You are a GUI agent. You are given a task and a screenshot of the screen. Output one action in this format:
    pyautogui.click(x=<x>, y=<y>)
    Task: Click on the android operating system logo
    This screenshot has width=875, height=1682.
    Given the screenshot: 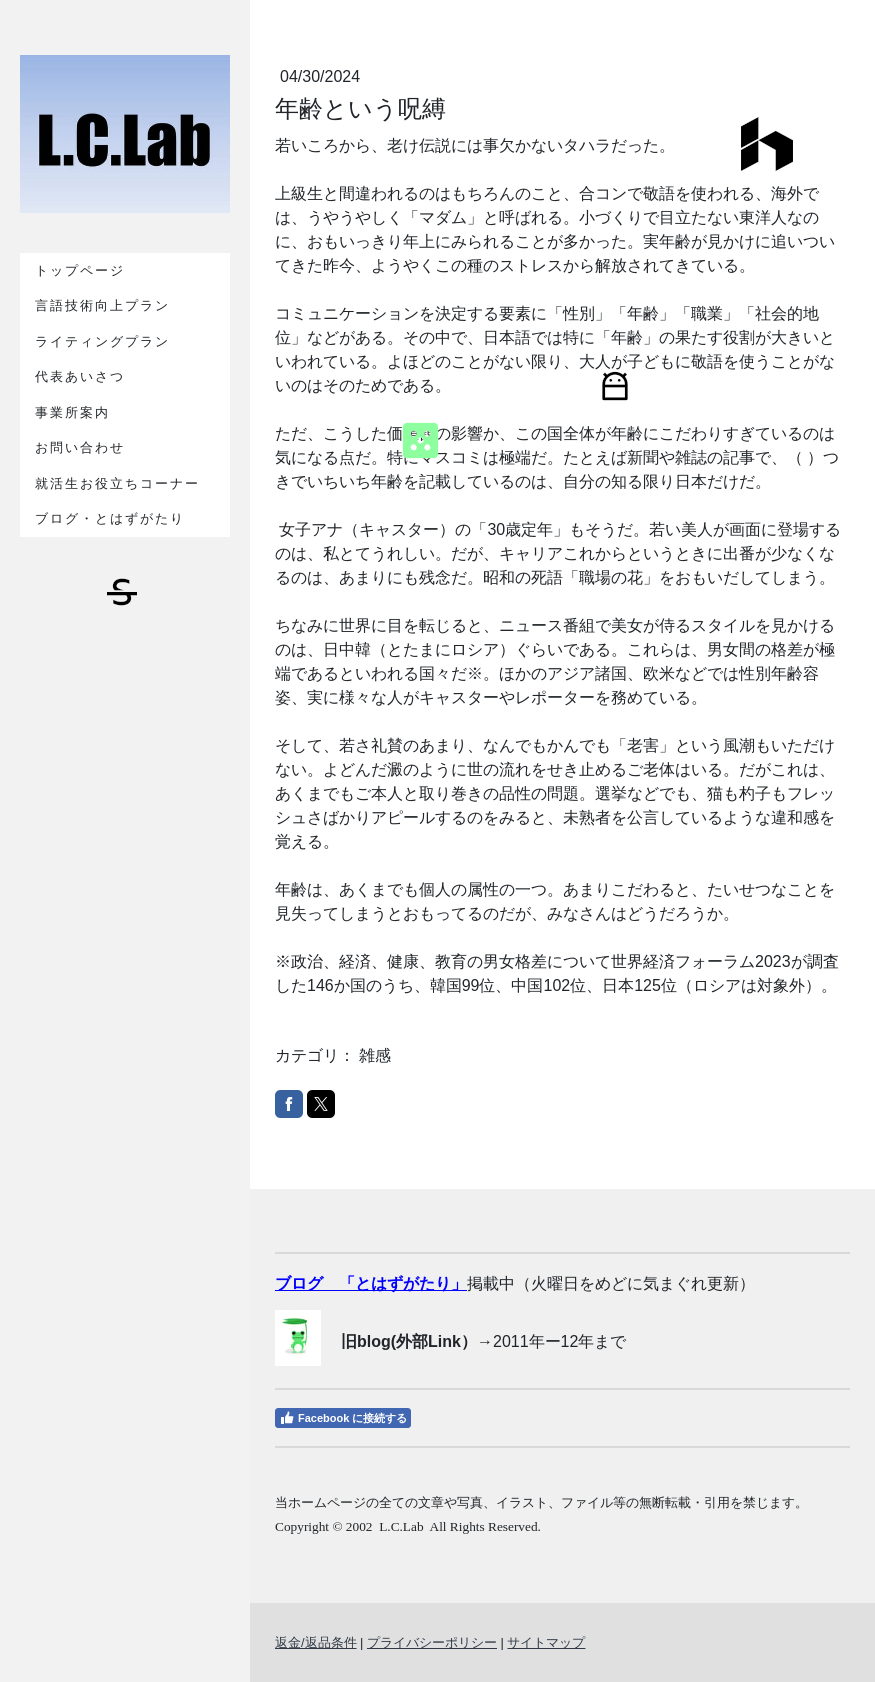 What is the action you would take?
    pyautogui.click(x=615, y=386)
    